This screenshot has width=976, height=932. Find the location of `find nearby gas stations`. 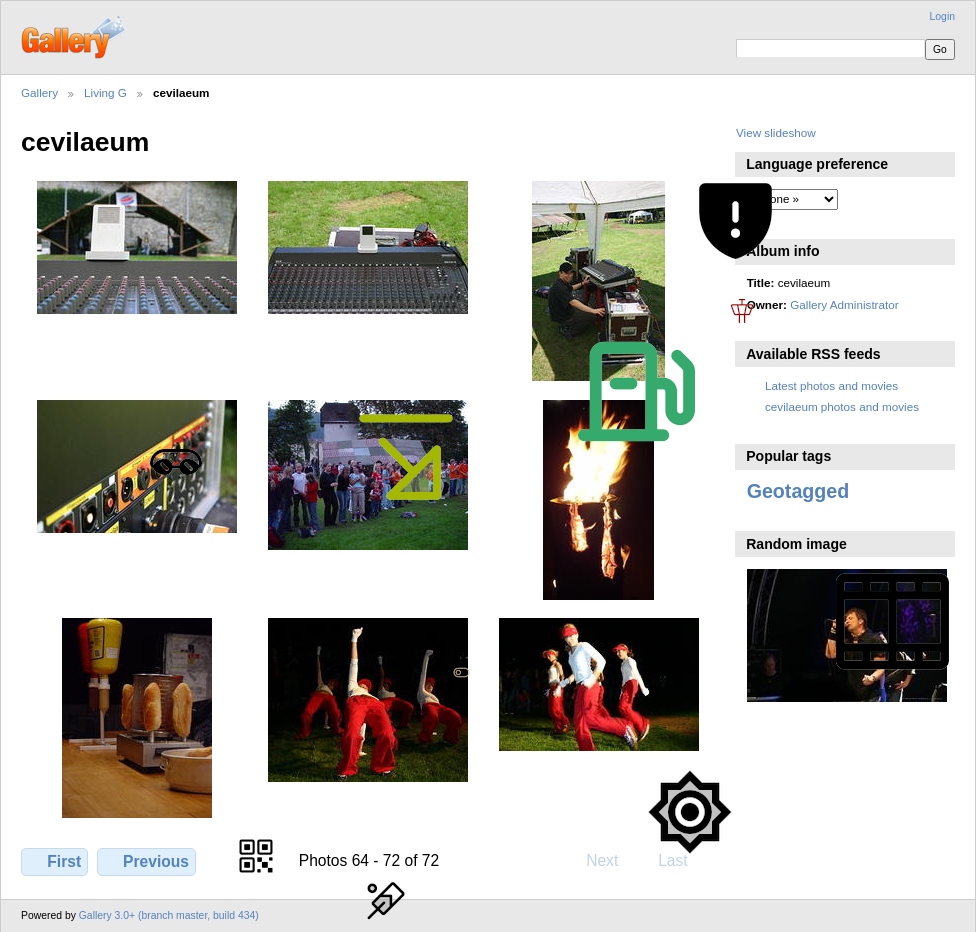

find nearby gas stations is located at coordinates (631, 391).